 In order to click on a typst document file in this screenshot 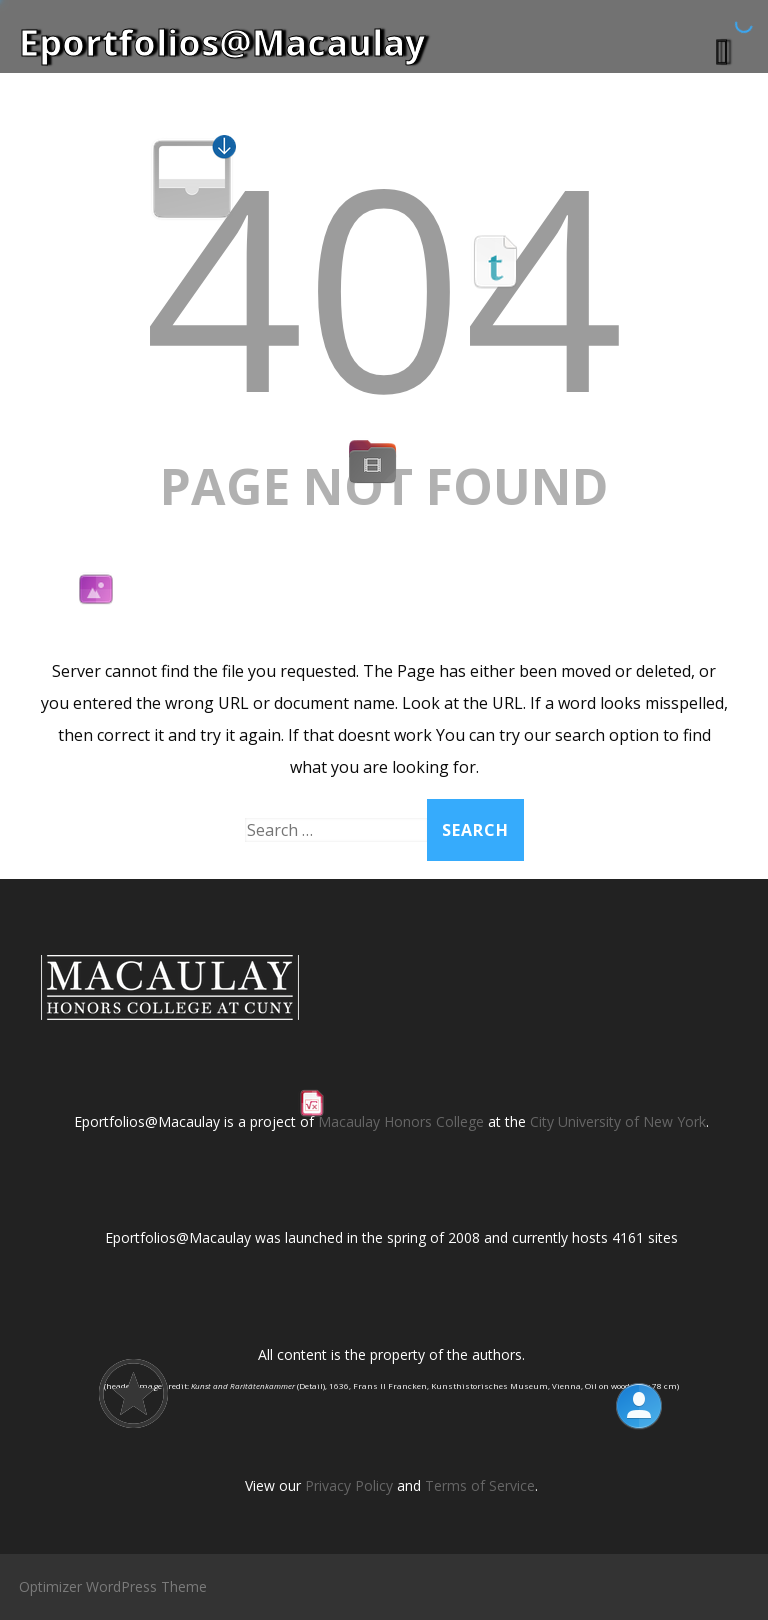, I will do `click(495, 261)`.